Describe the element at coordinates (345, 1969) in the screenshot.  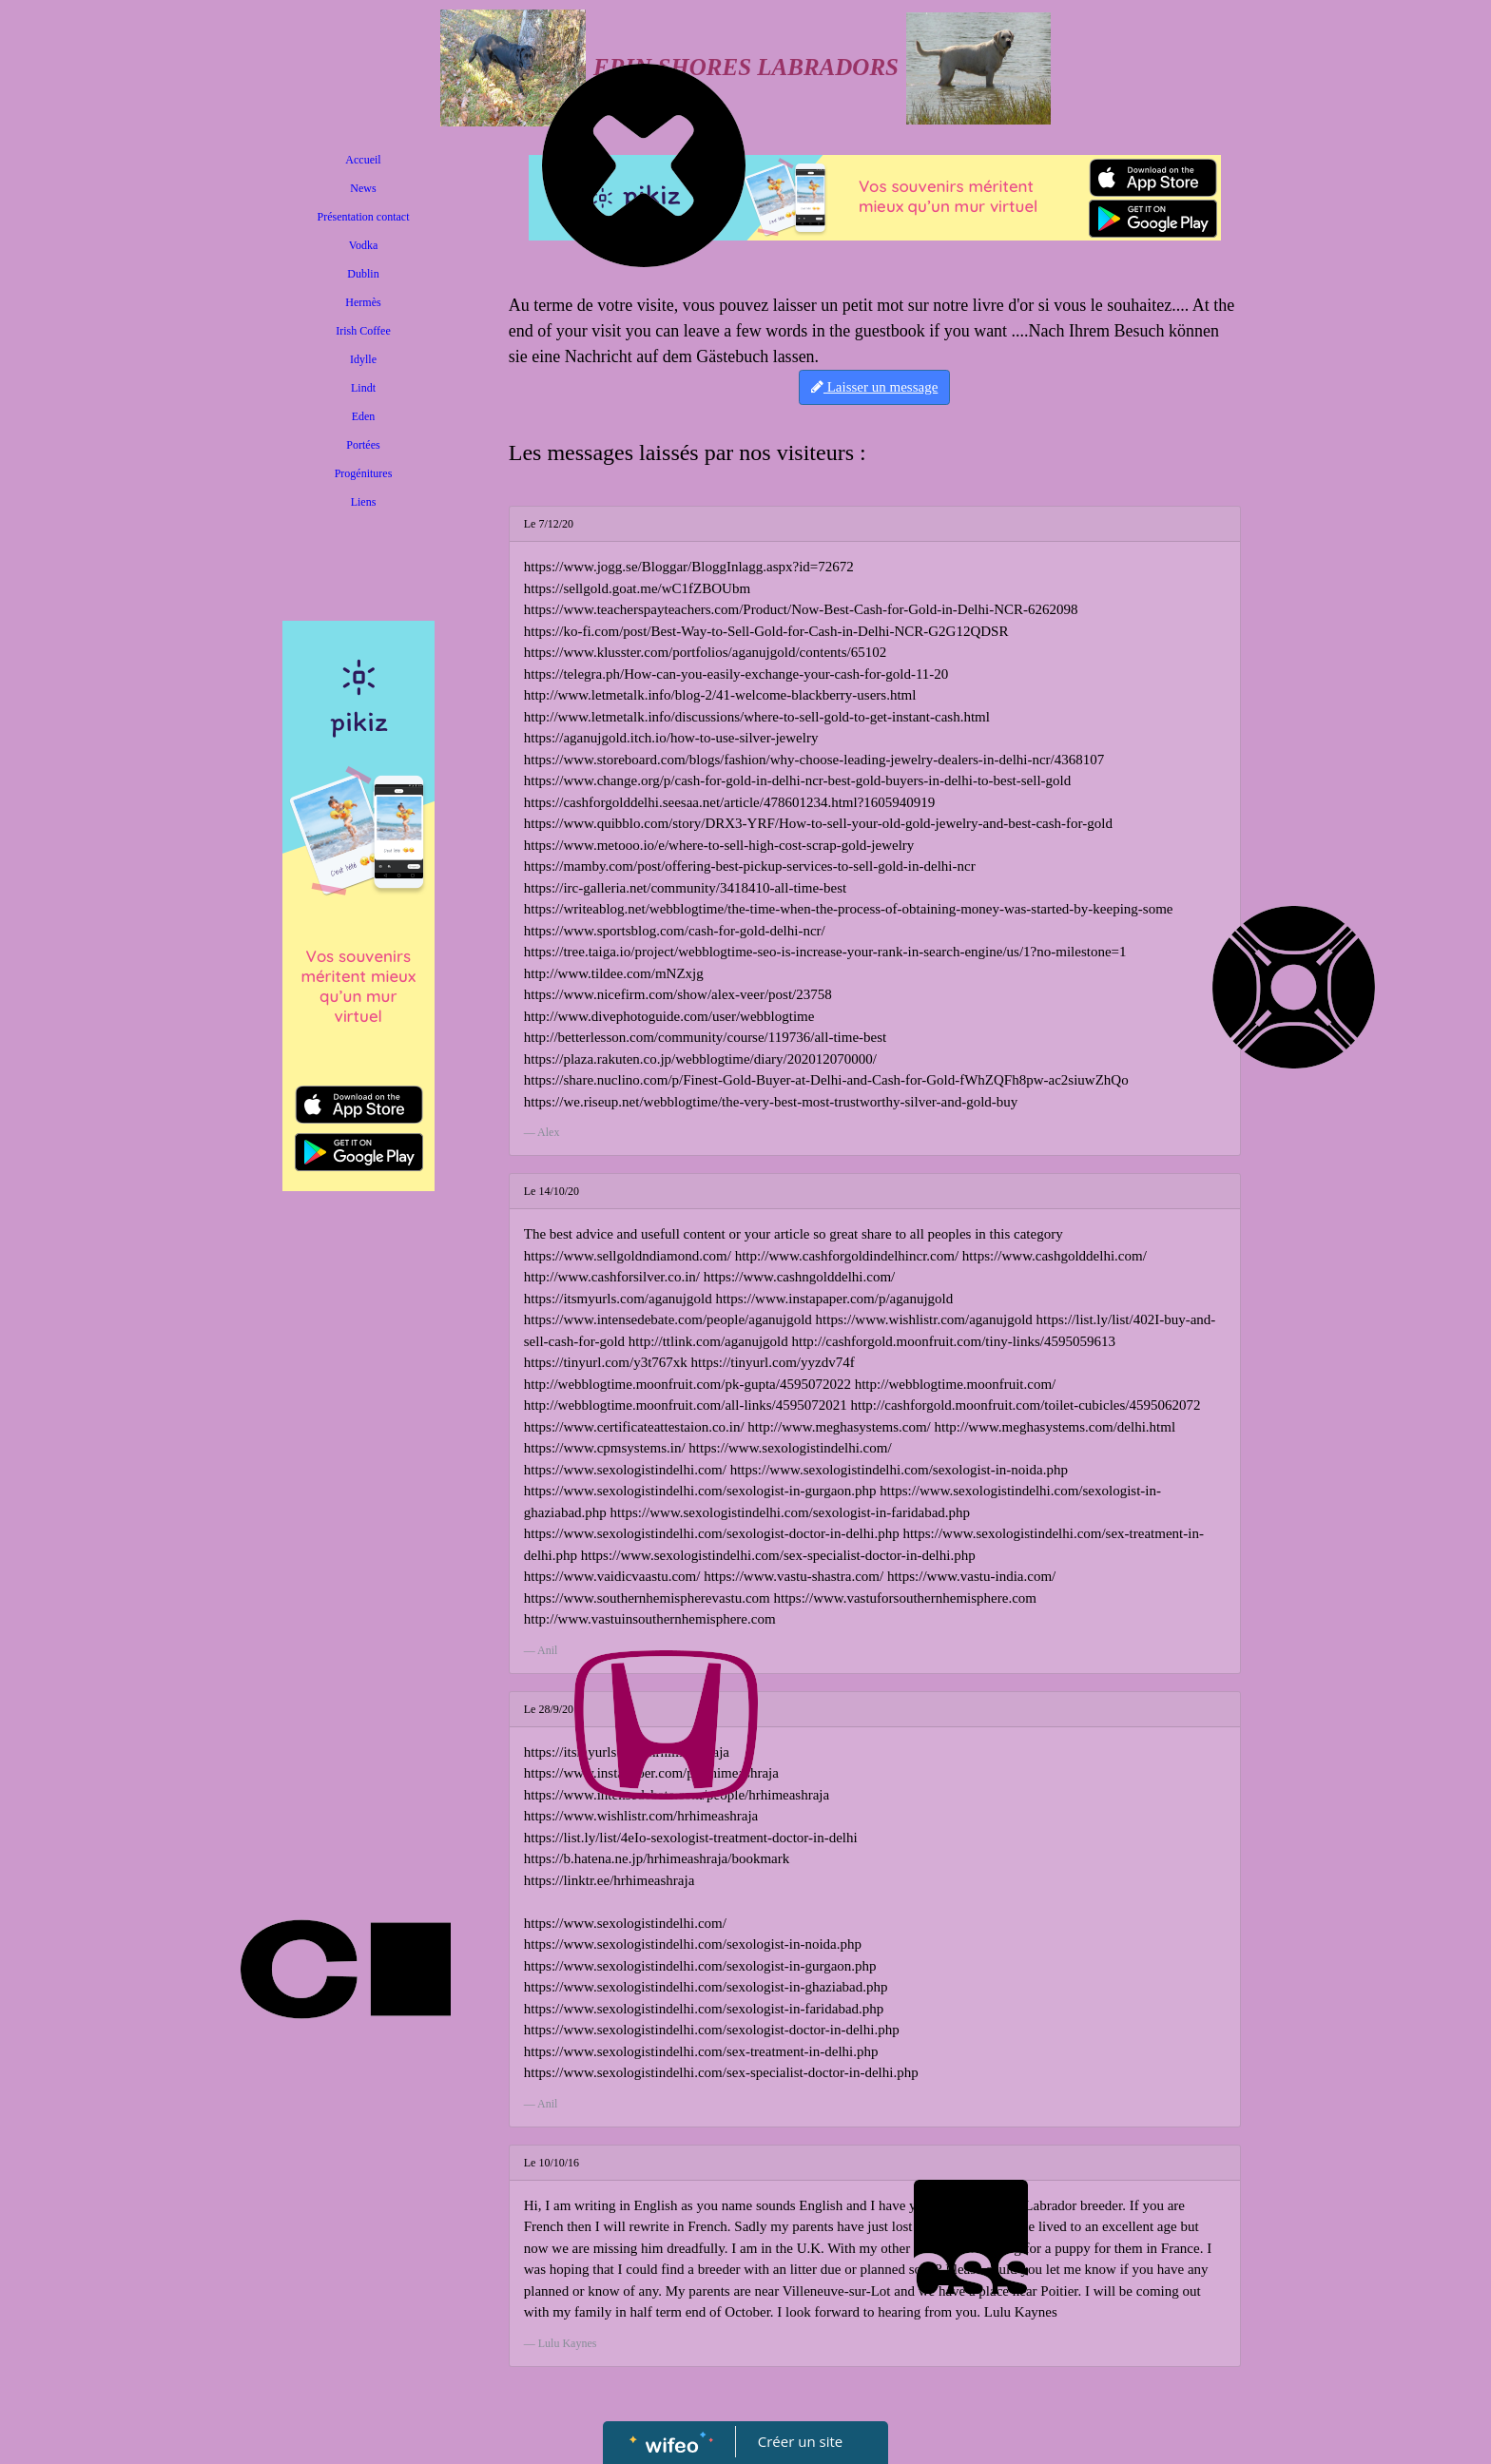
I see `open coder development environment` at that location.